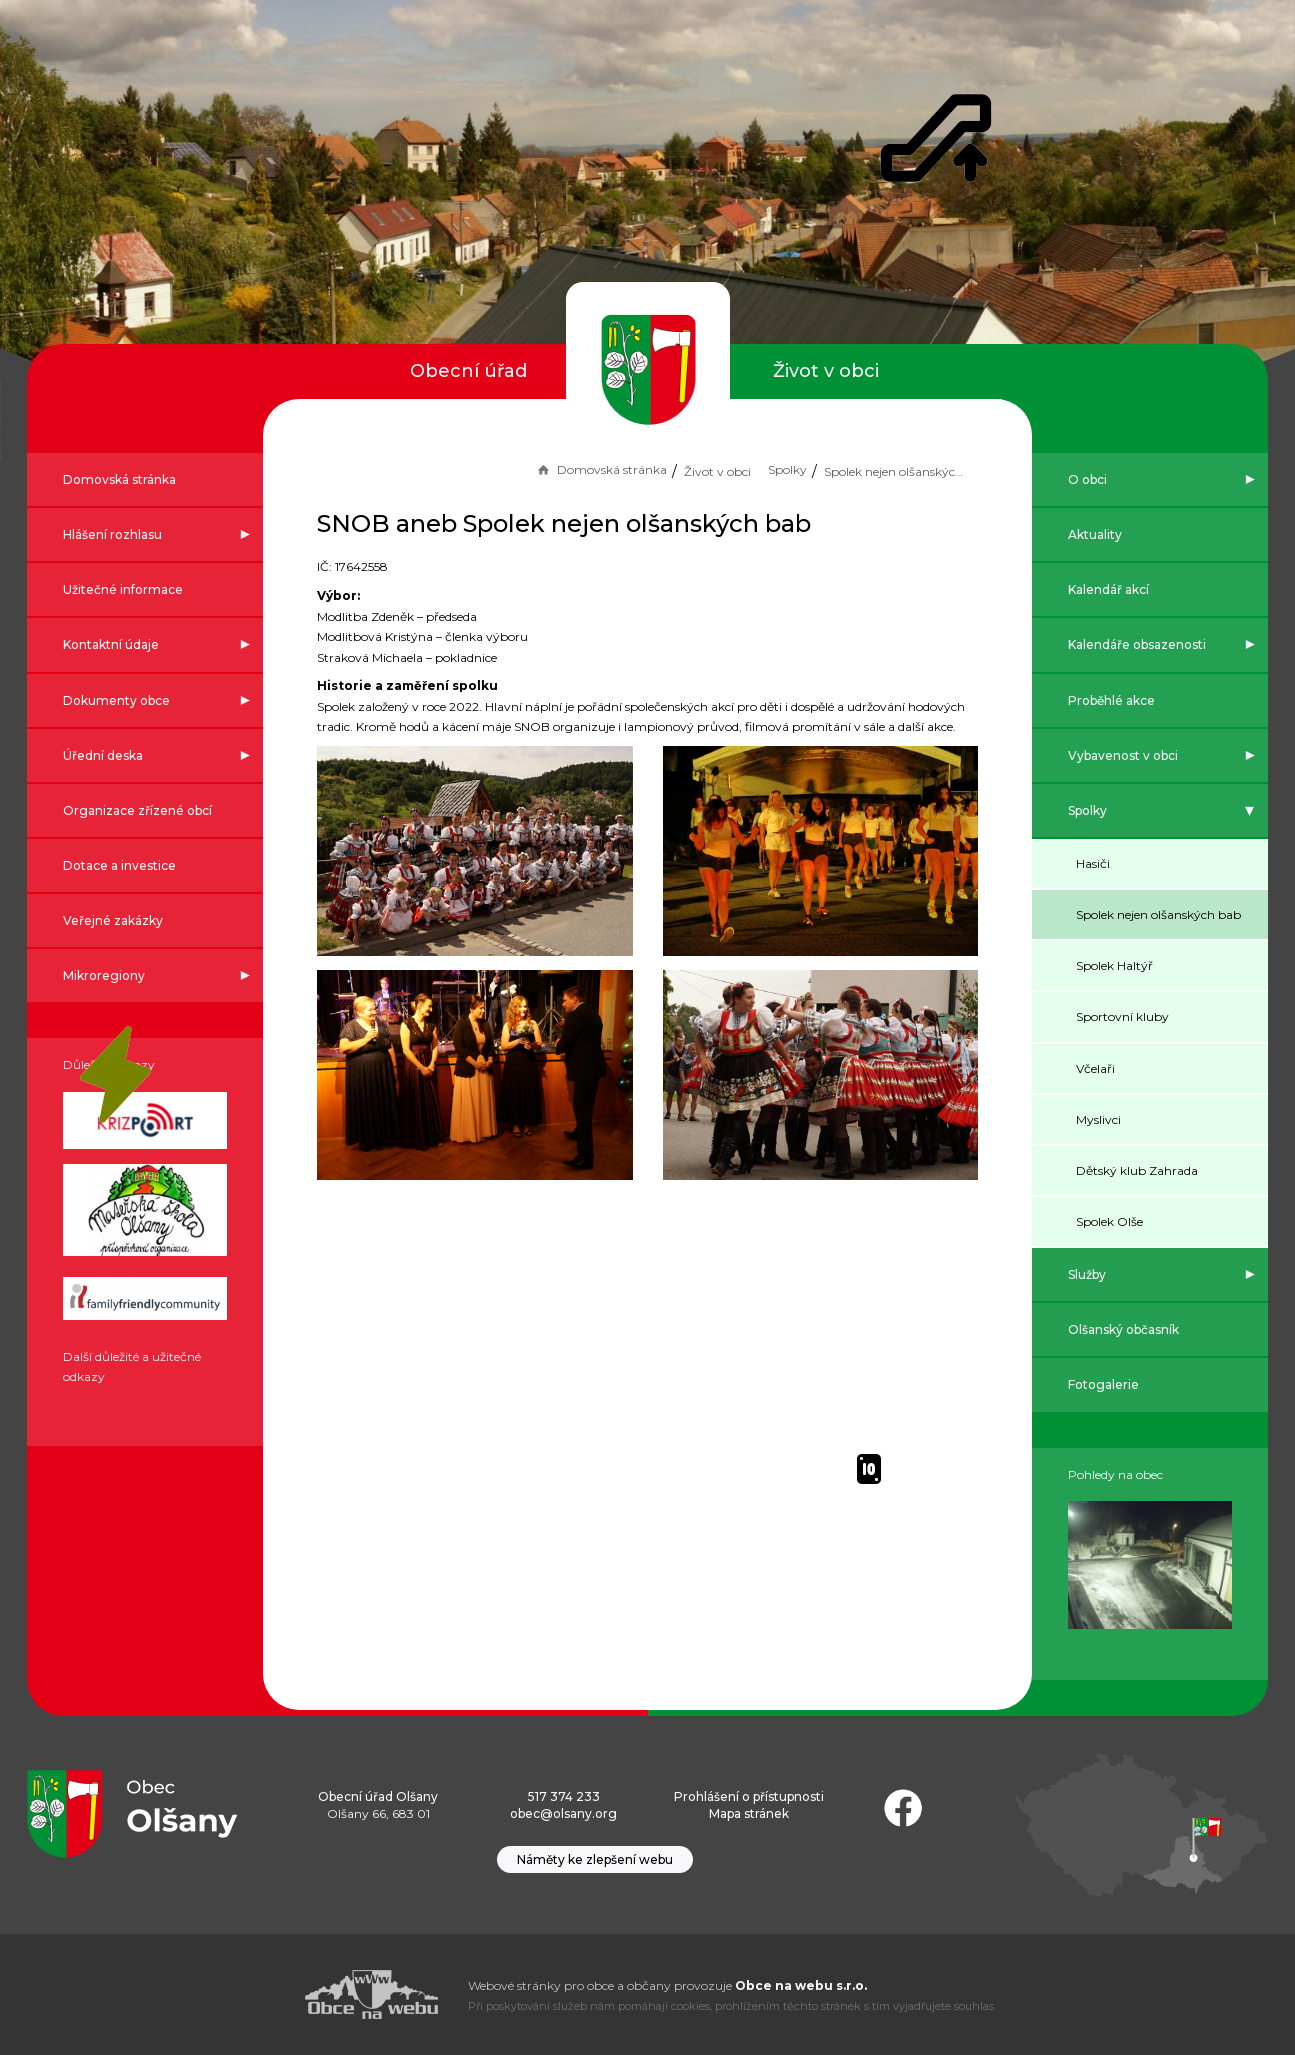 This screenshot has height=2055, width=1295. Describe the element at coordinates (115, 1074) in the screenshot. I see `indicates fast or instant action` at that location.